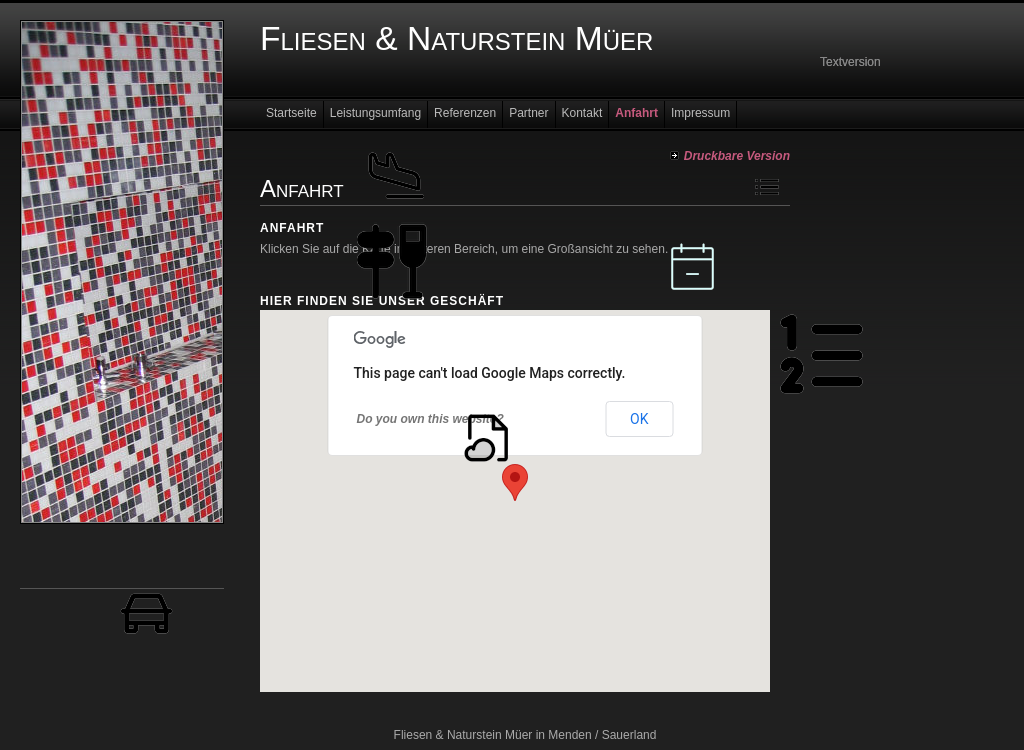  What do you see at coordinates (146, 614) in the screenshot?
I see `access vehicle or driving settings` at bounding box center [146, 614].